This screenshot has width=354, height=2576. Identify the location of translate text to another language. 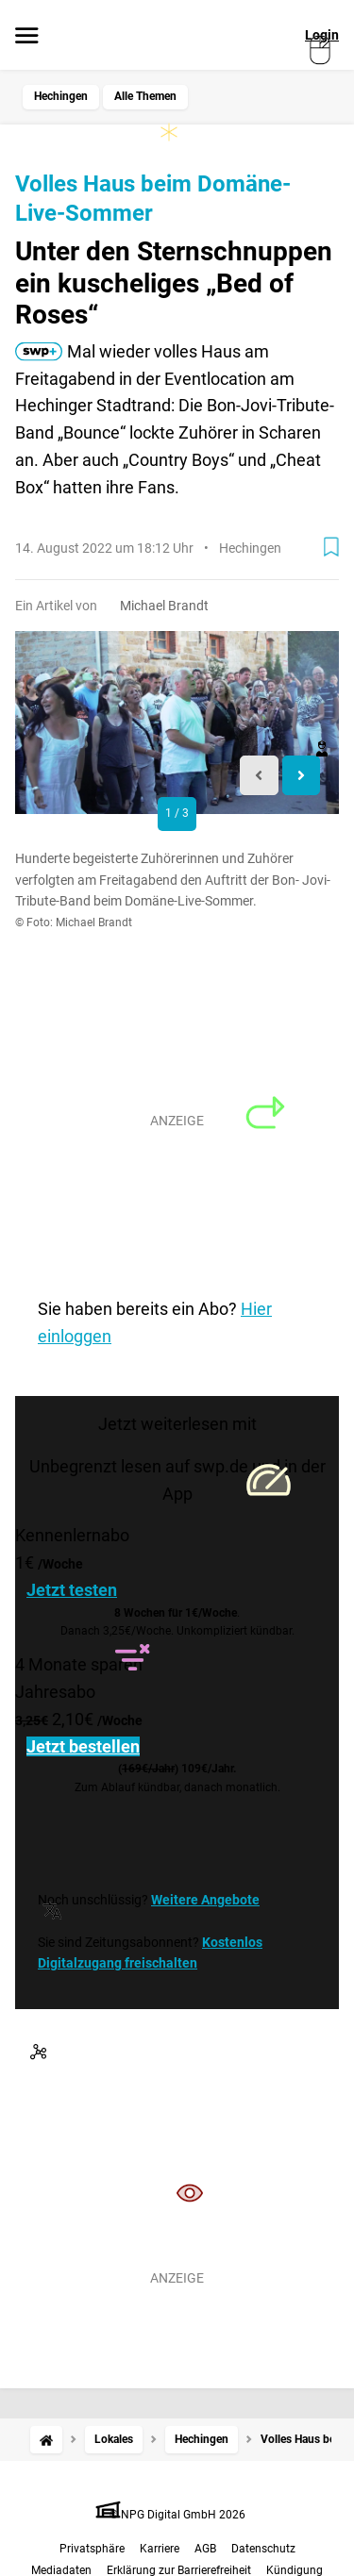
(52, 1910).